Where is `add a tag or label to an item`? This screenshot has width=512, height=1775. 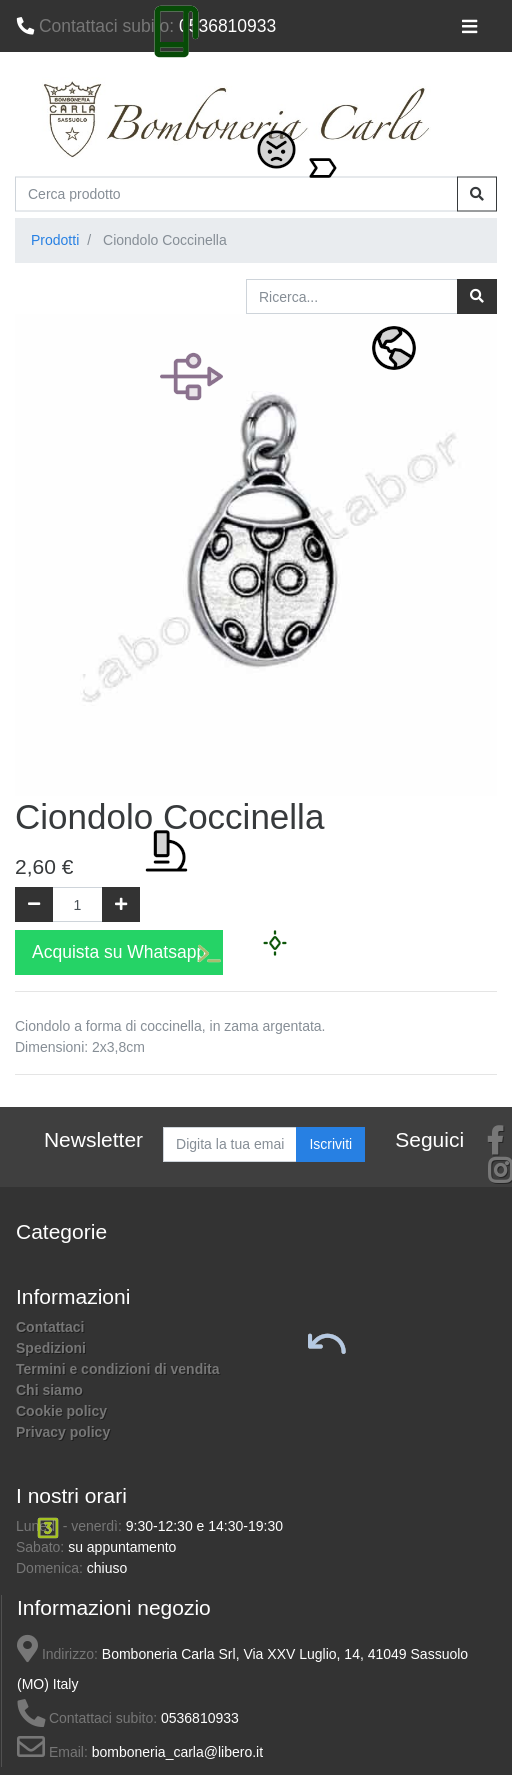 add a tag or label to an item is located at coordinates (322, 168).